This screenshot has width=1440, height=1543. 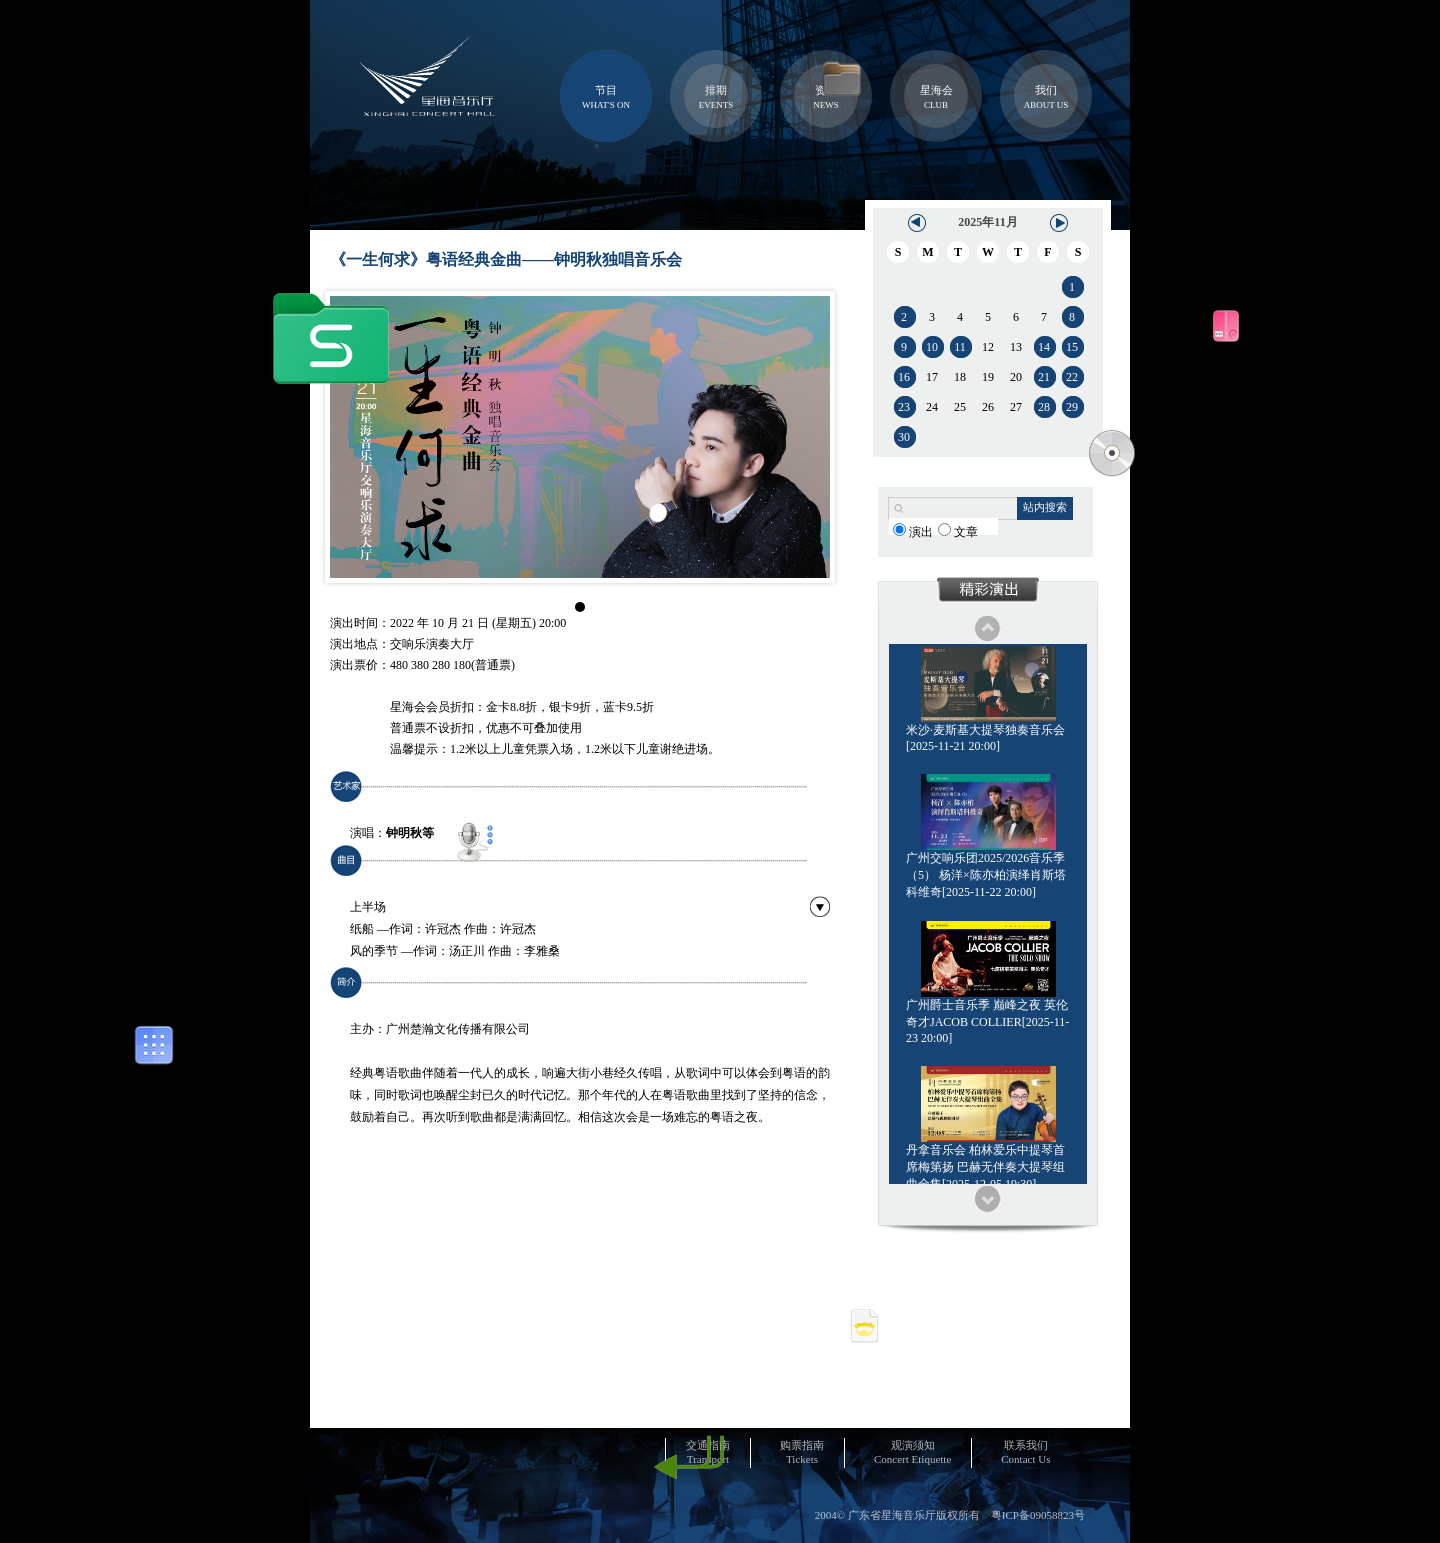 I want to click on debian software package file, so click(x=1226, y=326).